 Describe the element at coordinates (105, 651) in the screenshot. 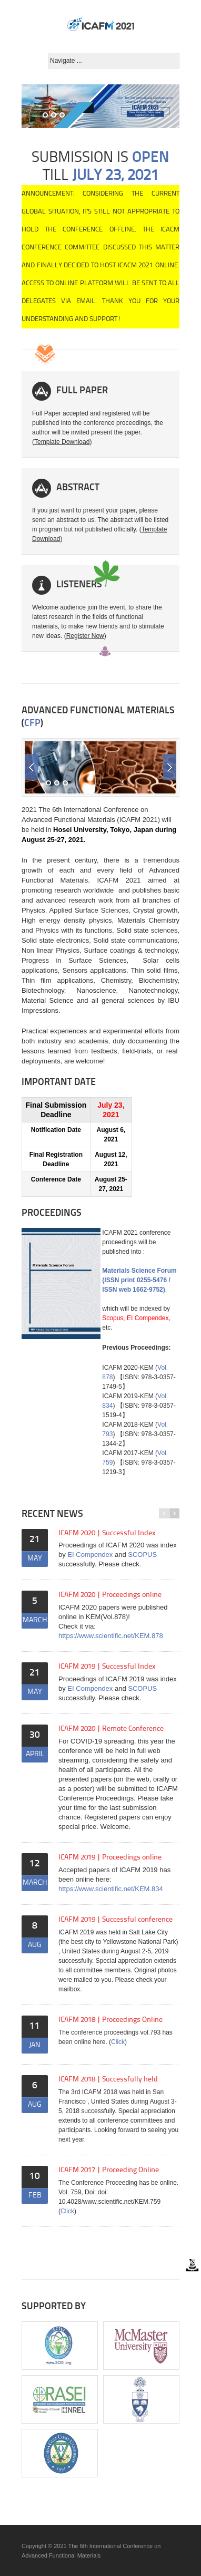

I see `open reading mode or e-reader` at that location.